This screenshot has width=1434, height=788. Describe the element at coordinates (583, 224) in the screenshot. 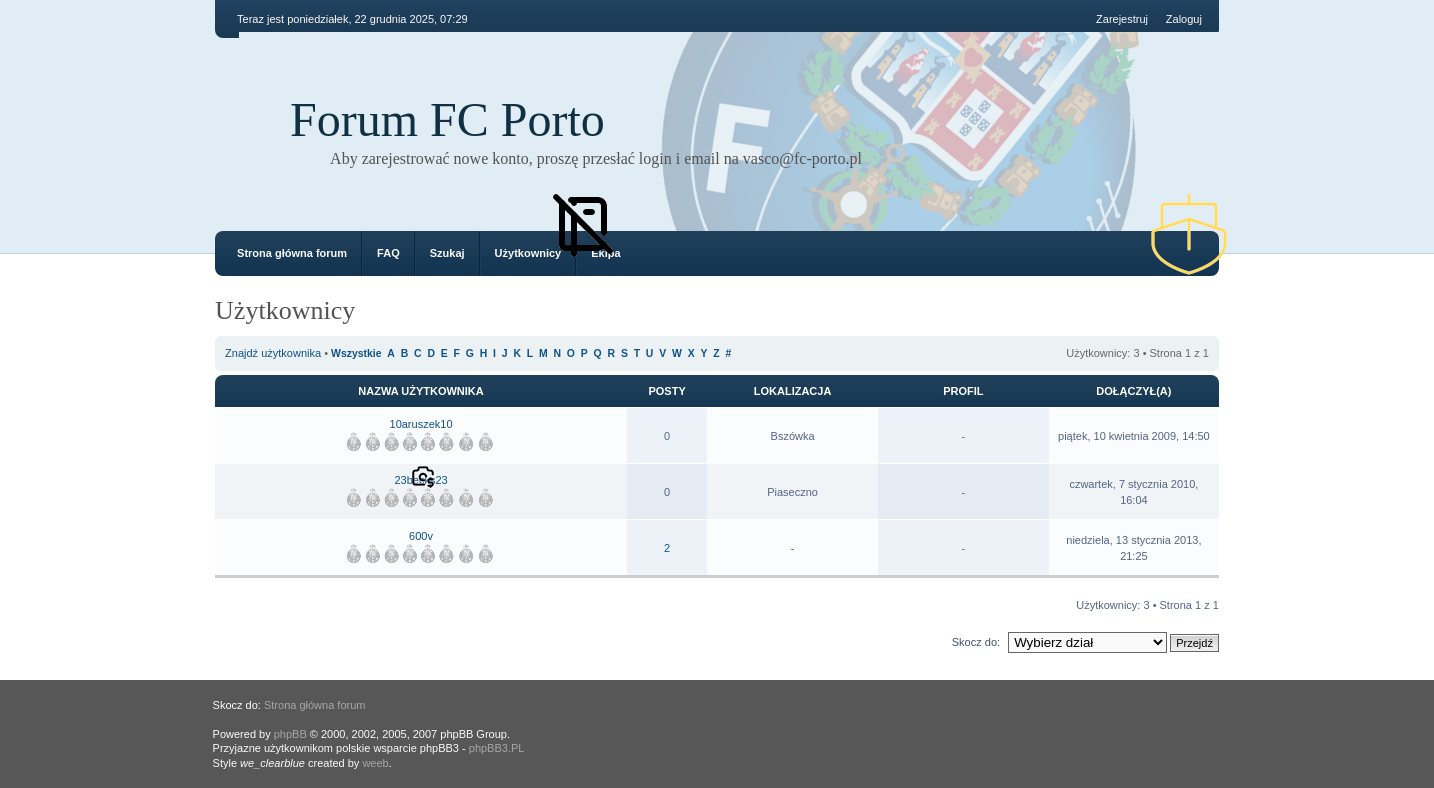

I see `notebook feature is disabled or unavailable` at that location.